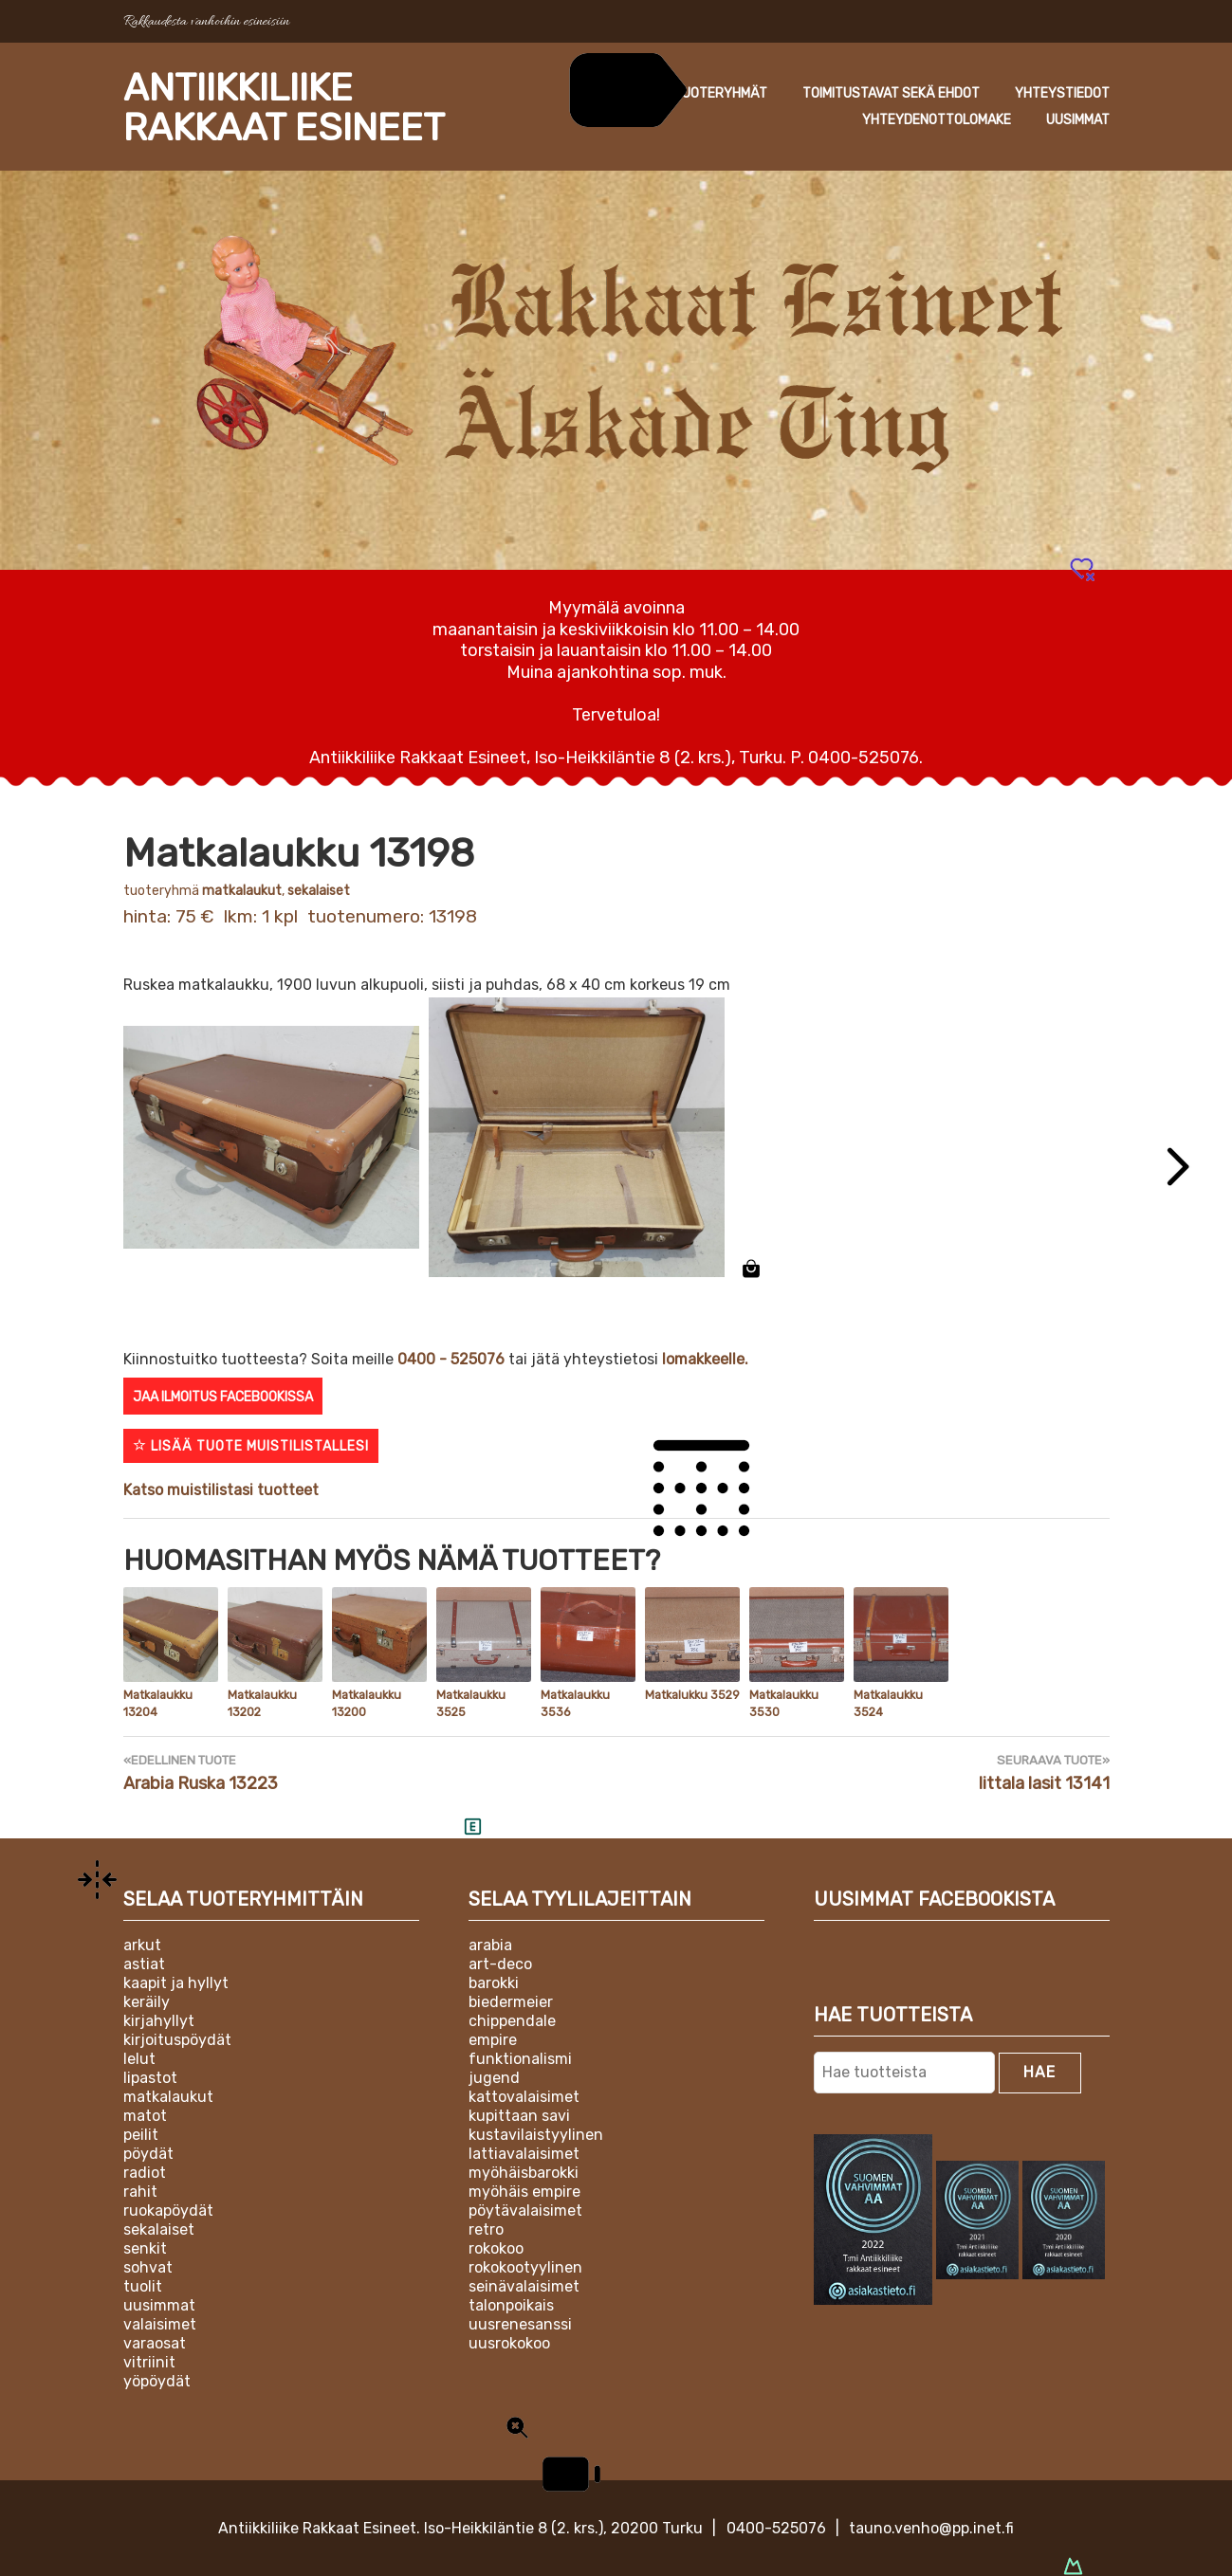 The width and height of the screenshot is (1232, 2576). Describe the element at coordinates (751, 1269) in the screenshot. I see `view your shopping bag` at that location.